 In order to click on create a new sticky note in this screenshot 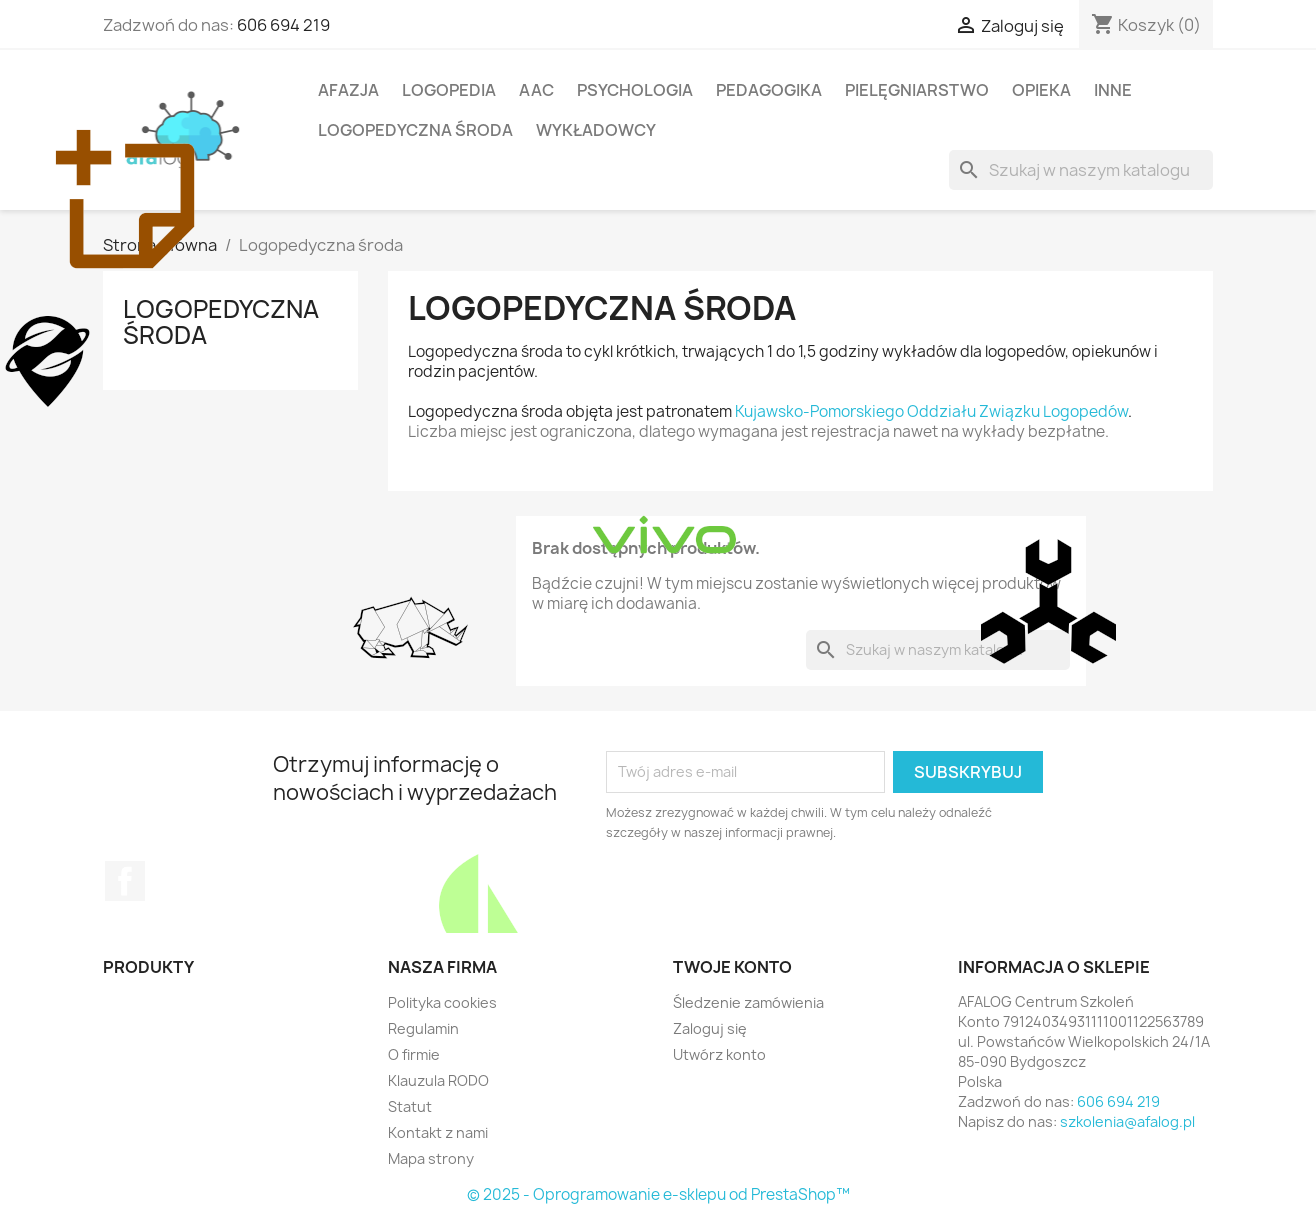, I will do `click(132, 206)`.